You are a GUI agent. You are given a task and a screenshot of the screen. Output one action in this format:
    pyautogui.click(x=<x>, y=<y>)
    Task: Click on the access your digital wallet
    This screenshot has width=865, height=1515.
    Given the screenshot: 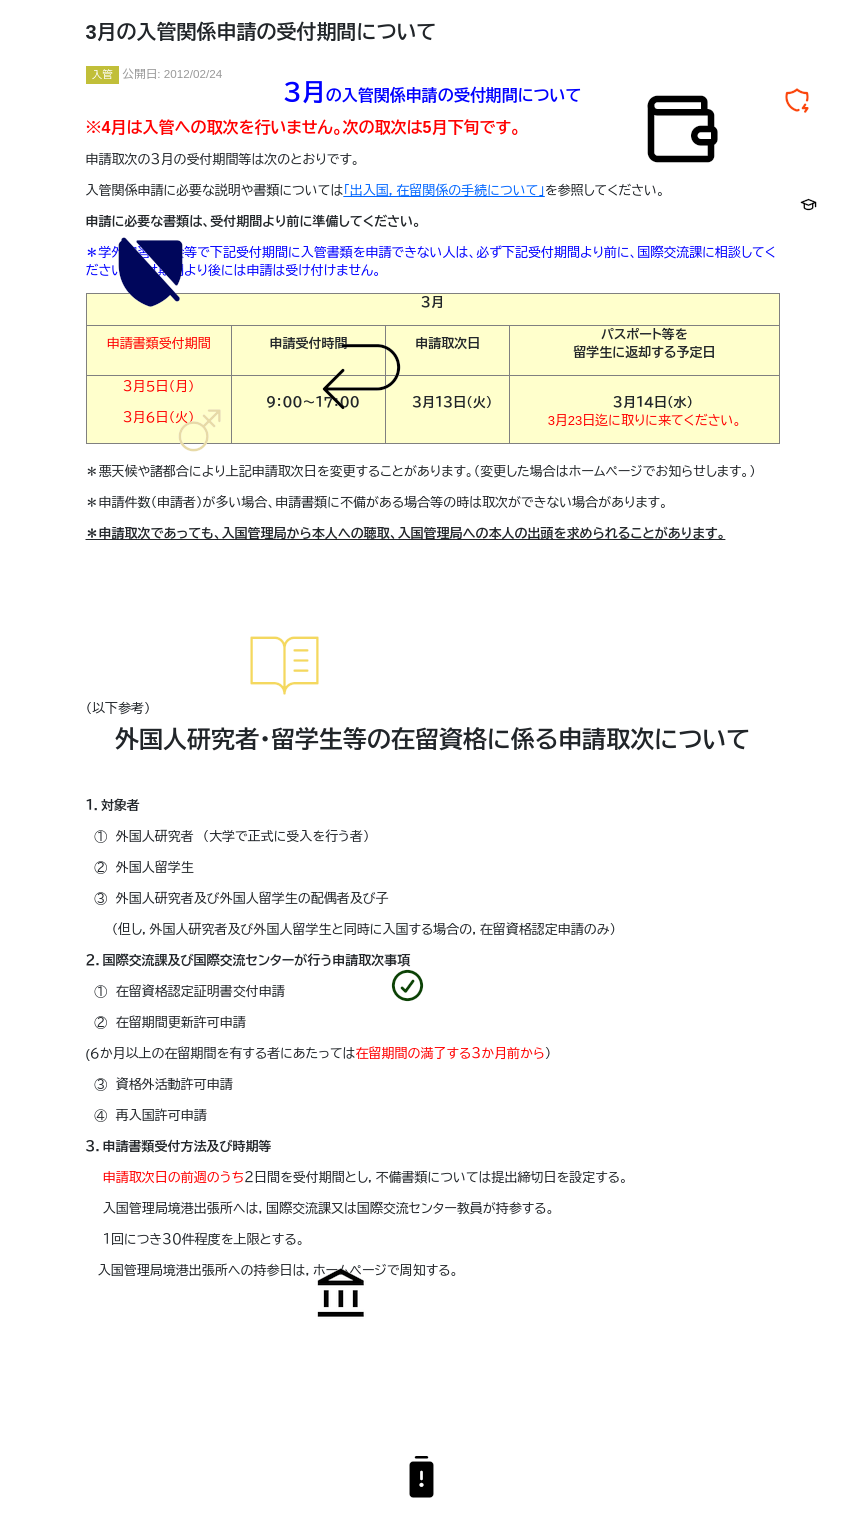 What is the action you would take?
    pyautogui.click(x=681, y=129)
    